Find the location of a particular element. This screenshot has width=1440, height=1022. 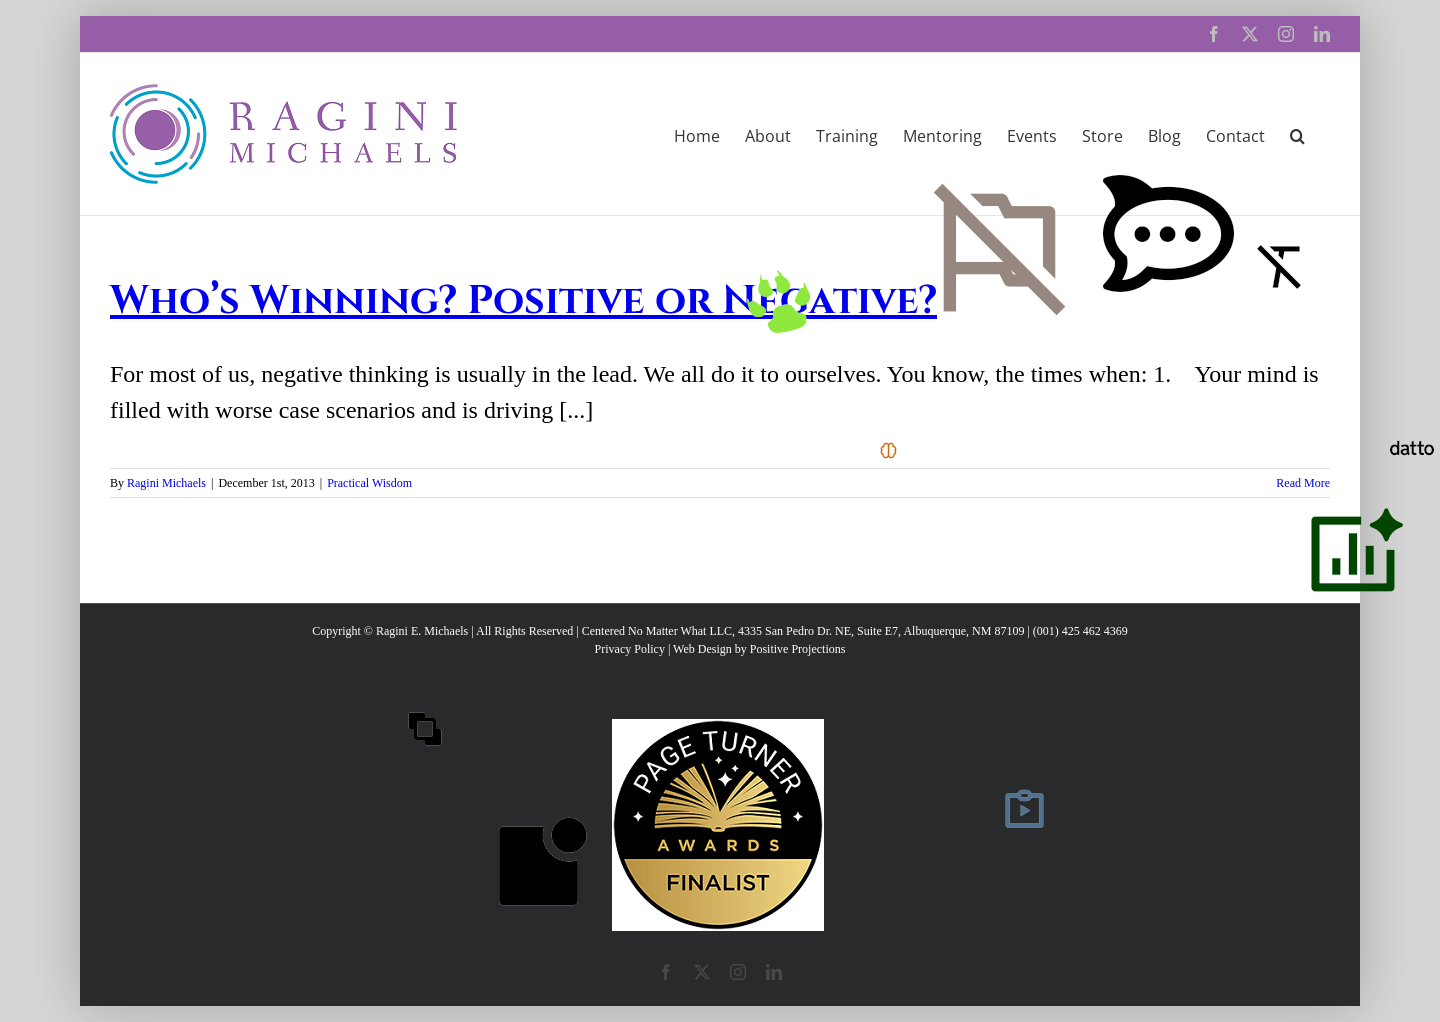

disable or turn off flag notifications is located at coordinates (999, 249).